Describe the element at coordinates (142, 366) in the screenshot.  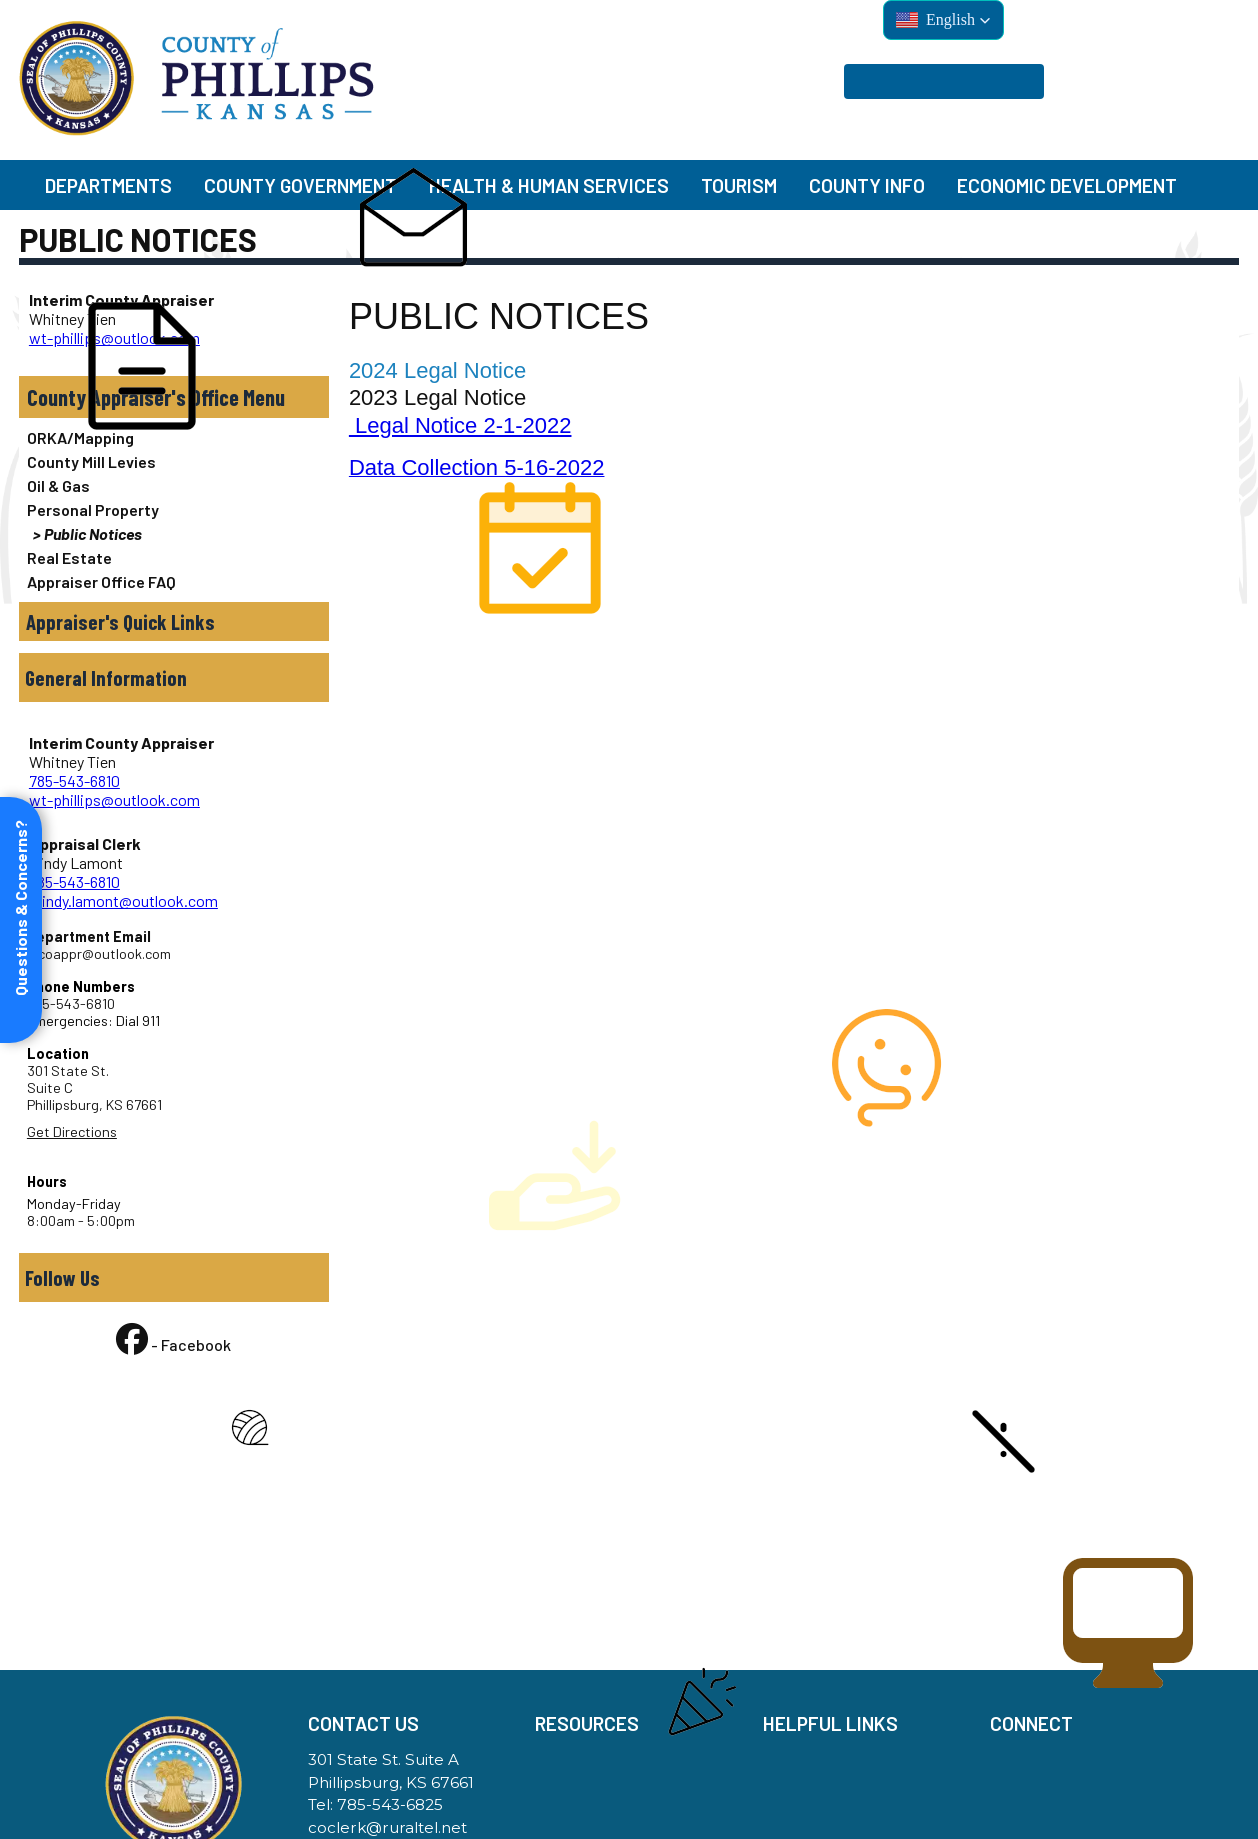
I see `view document or text file` at that location.